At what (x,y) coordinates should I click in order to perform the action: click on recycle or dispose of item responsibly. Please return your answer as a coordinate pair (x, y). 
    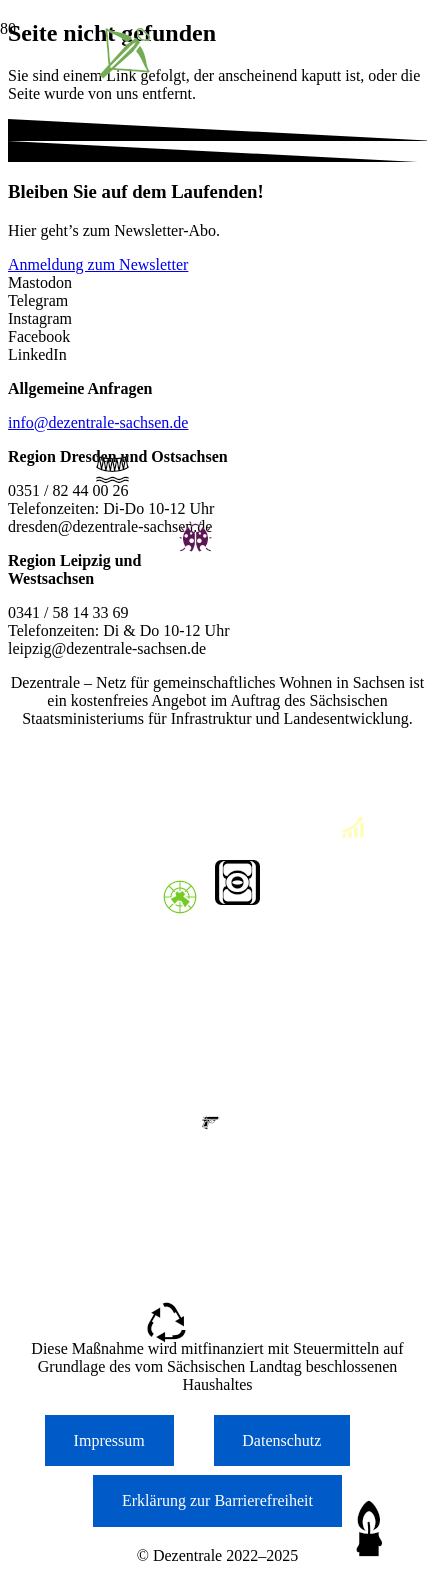
    Looking at the image, I should click on (166, 1322).